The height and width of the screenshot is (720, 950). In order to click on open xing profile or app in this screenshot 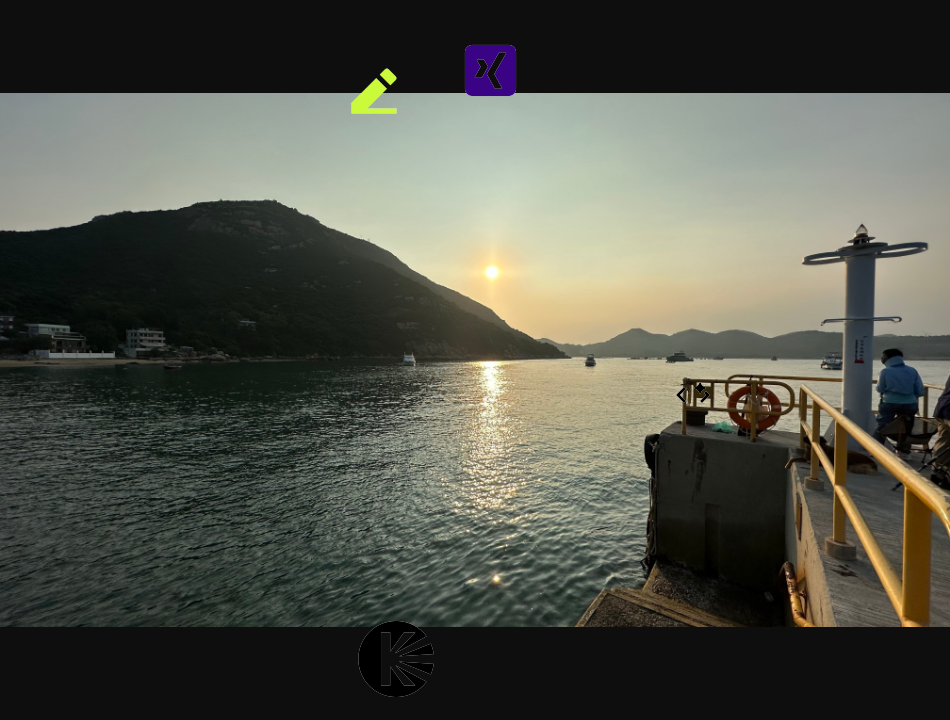, I will do `click(490, 70)`.